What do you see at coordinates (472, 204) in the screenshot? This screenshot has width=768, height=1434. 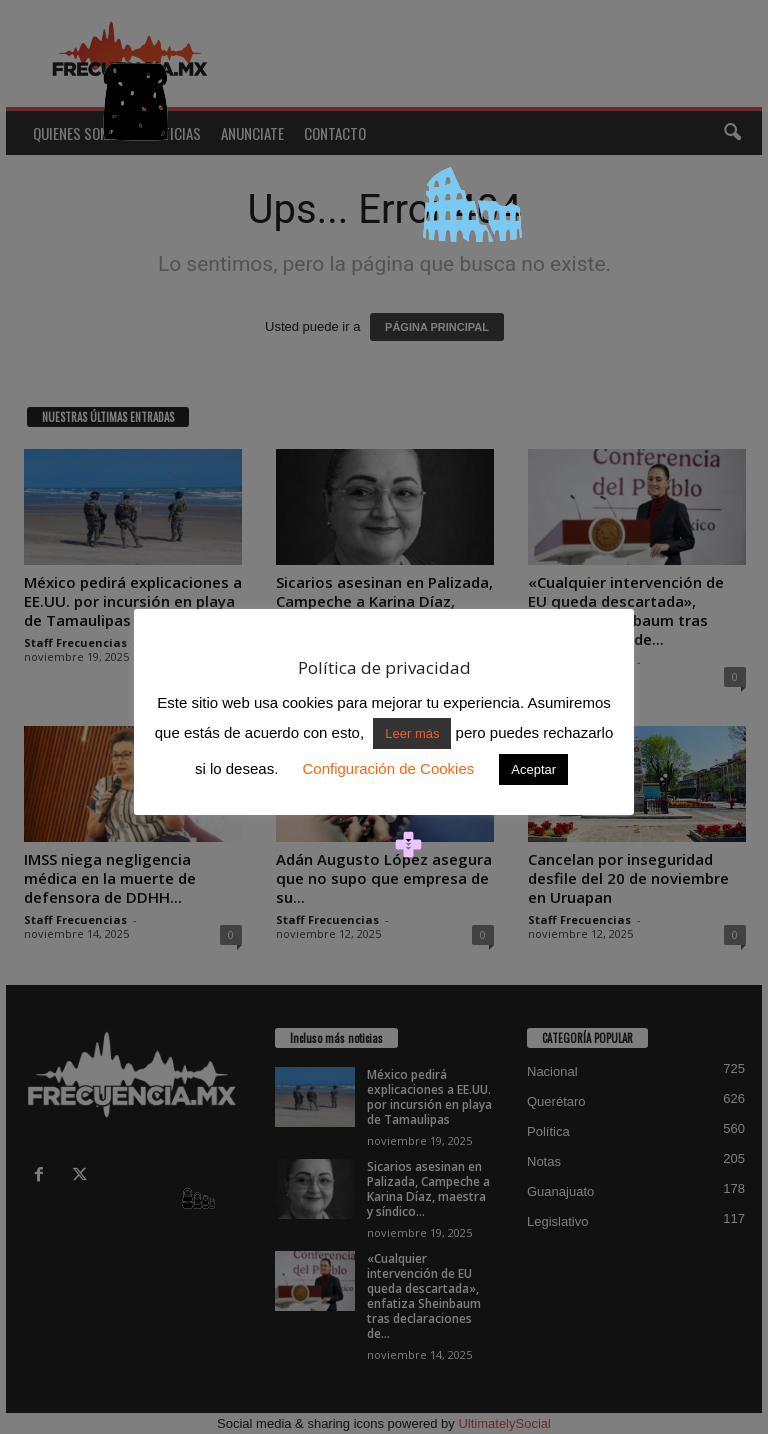 I see `view historical landmarks or monuments` at bounding box center [472, 204].